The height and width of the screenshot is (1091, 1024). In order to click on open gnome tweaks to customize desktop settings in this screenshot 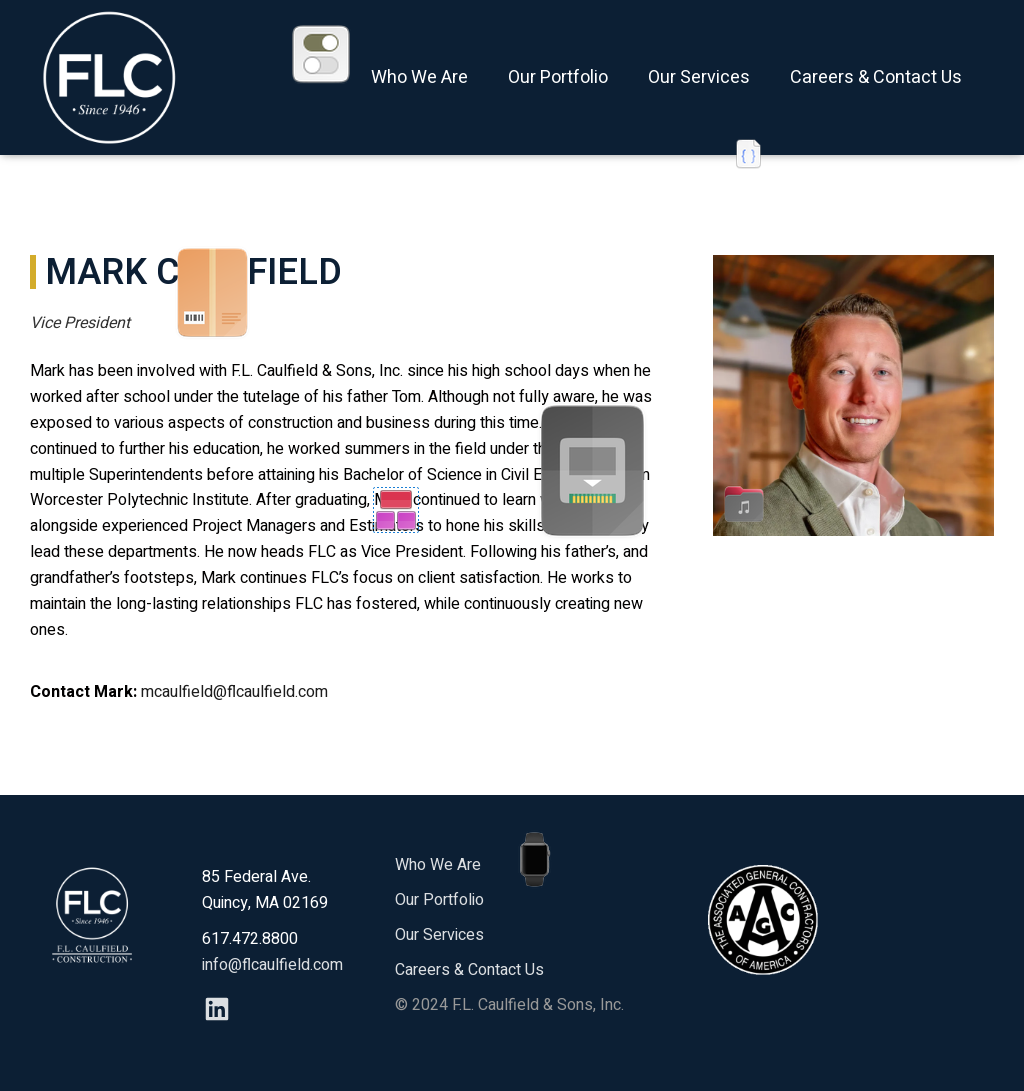, I will do `click(321, 54)`.